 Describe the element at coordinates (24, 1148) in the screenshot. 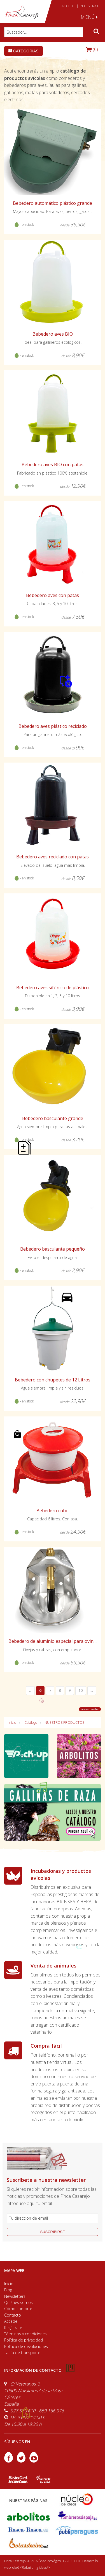

I see `compare multiple files or documents` at that location.